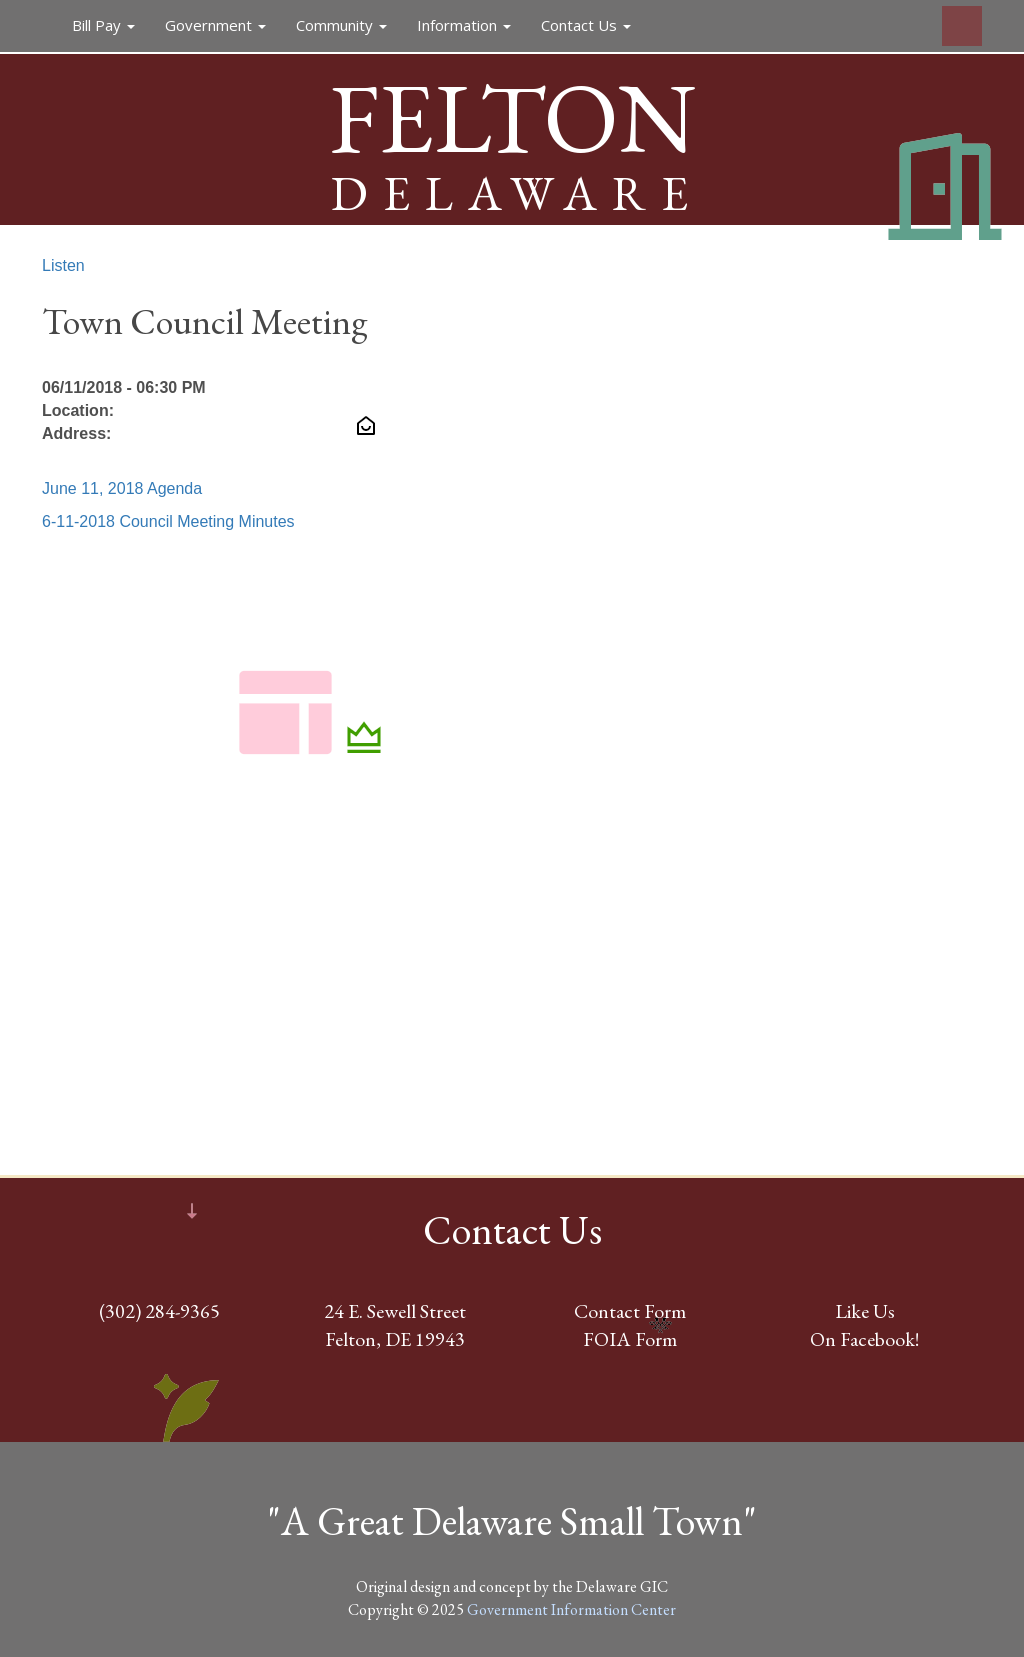 The width and height of the screenshot is (1024, 1657). What do you see at coordinates (191, 1411) in the screenshot?
I see `compose with AI writing assistance` at bounding box center [191, 1411].